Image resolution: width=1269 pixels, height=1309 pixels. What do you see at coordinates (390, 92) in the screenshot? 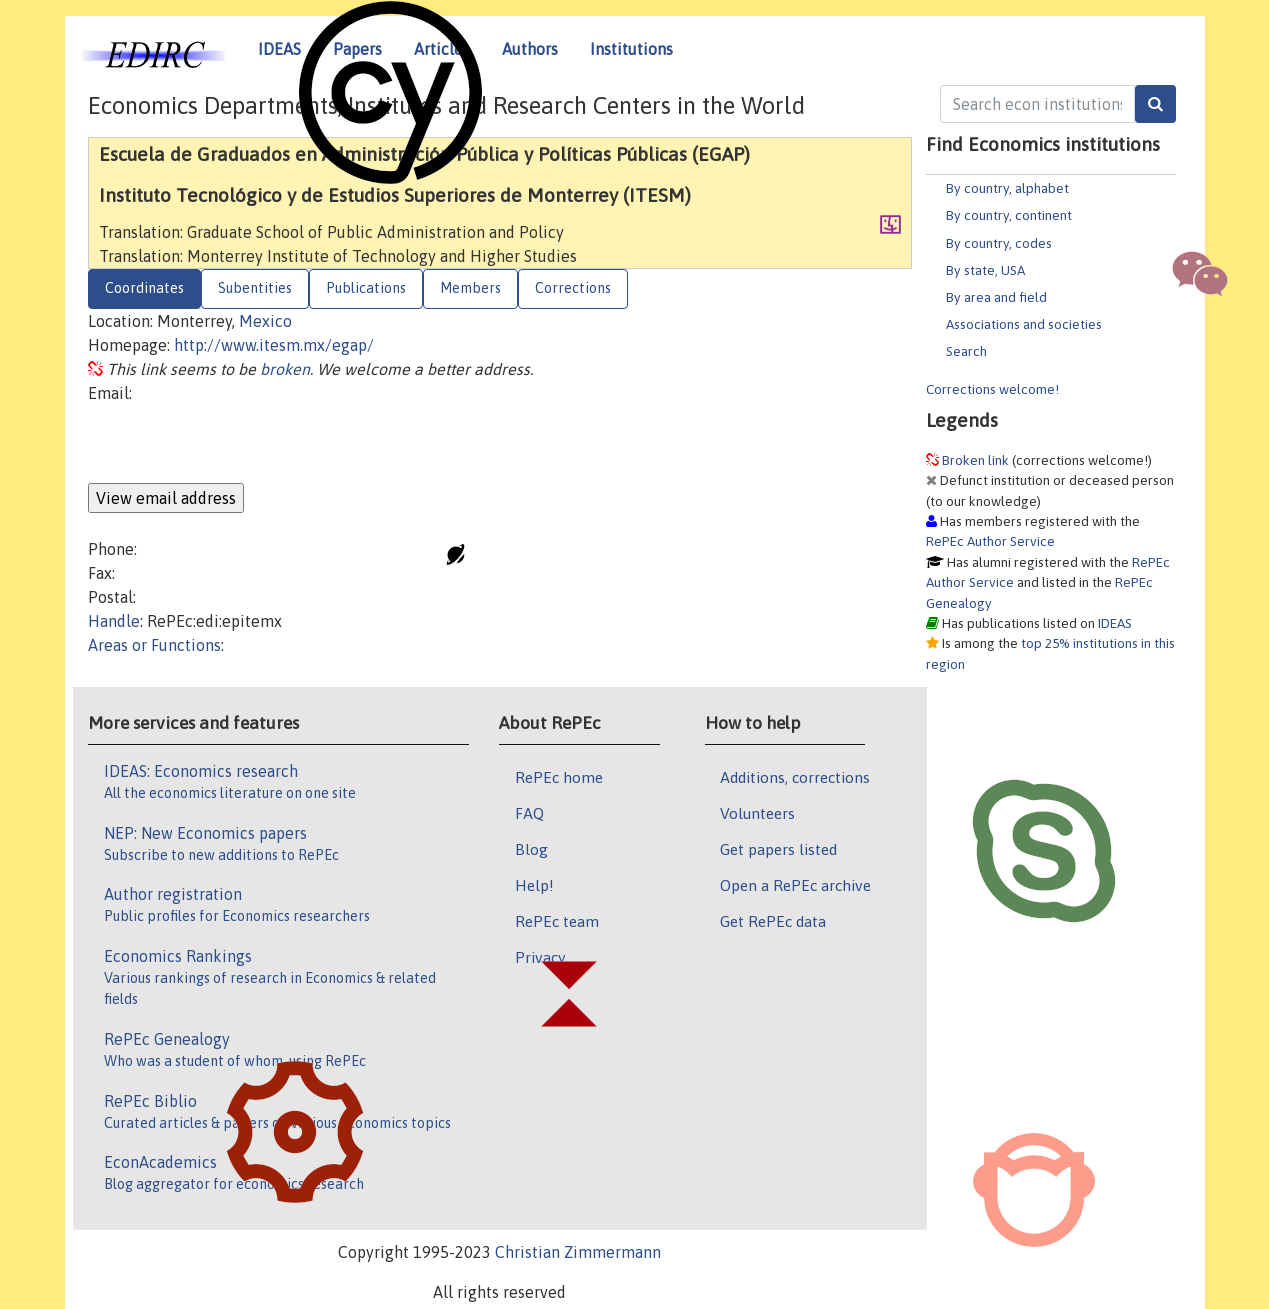
I see `cypress testing framework logo` at bounding box center [390, 92].